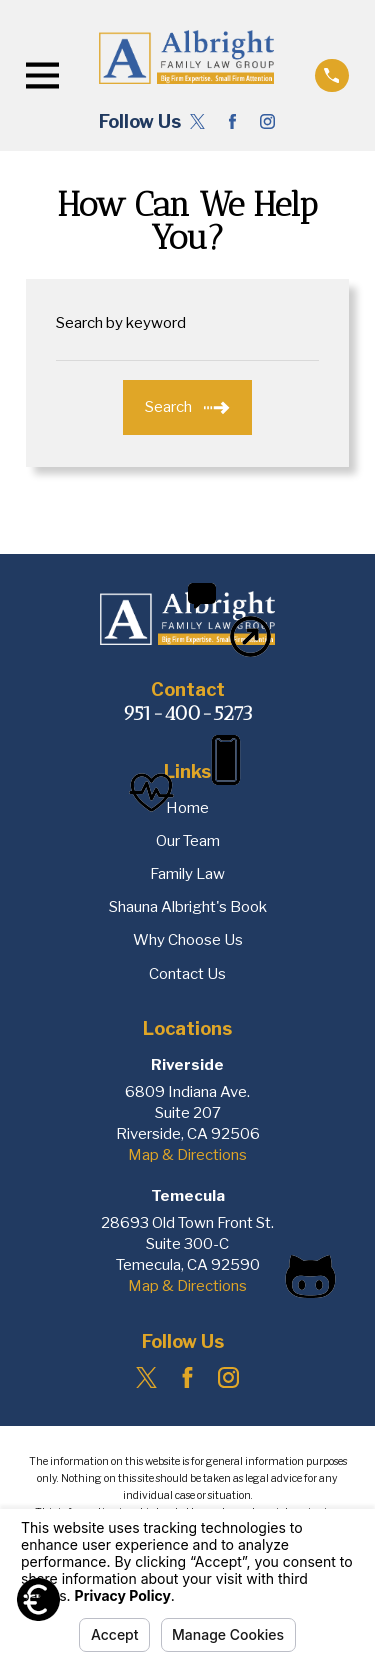 The height and width of the screenshot is (1662, 375). I want to click on view euro currency or pricing, so click(38, 1599).